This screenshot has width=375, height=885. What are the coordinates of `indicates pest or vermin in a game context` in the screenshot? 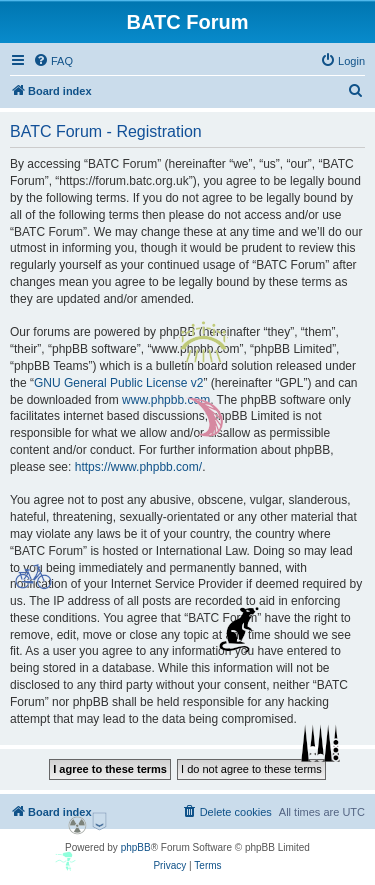 It's located at (239, 630).